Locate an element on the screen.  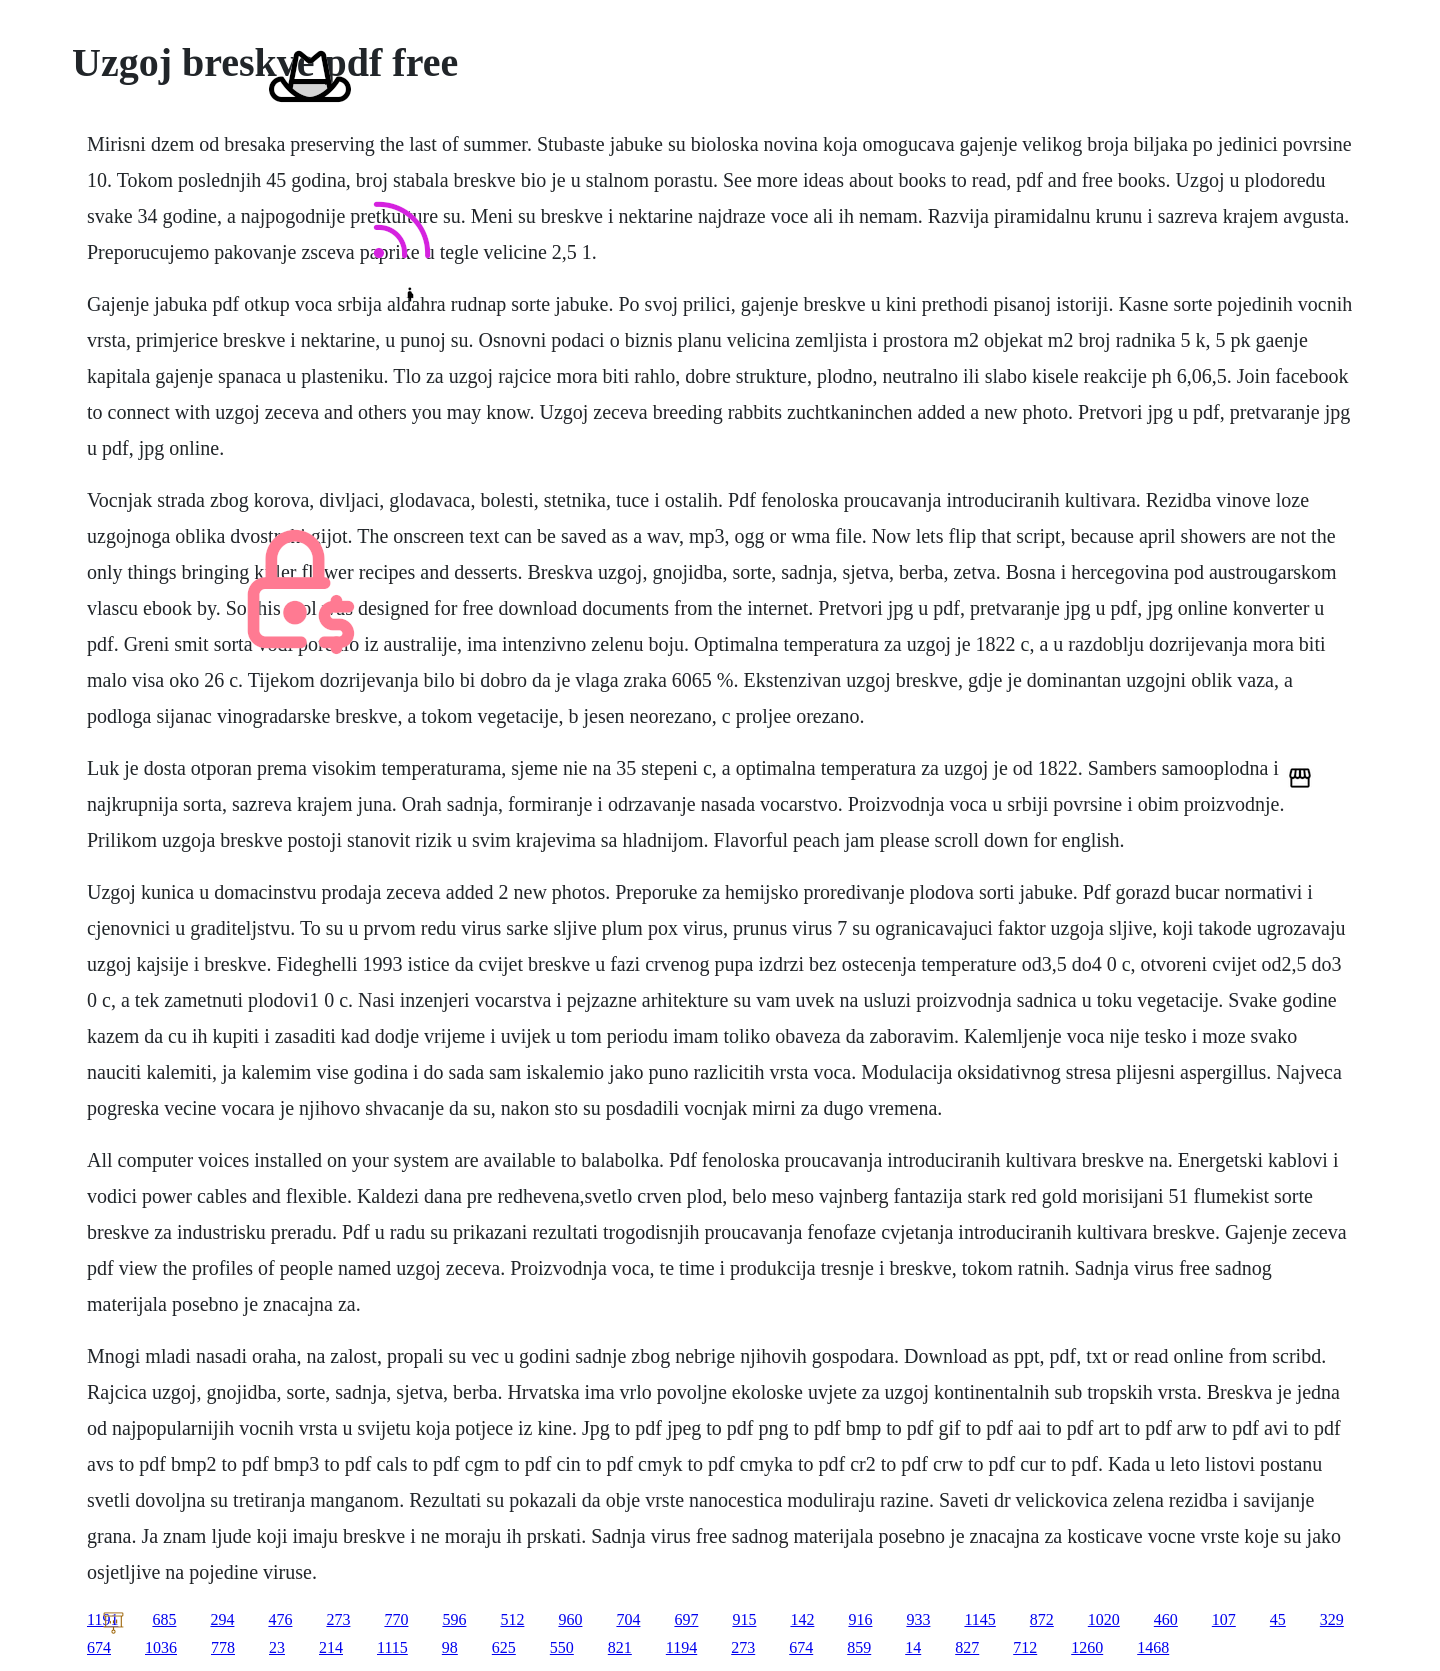
access the marketplace or shop is located at coordinates (1300, 778).